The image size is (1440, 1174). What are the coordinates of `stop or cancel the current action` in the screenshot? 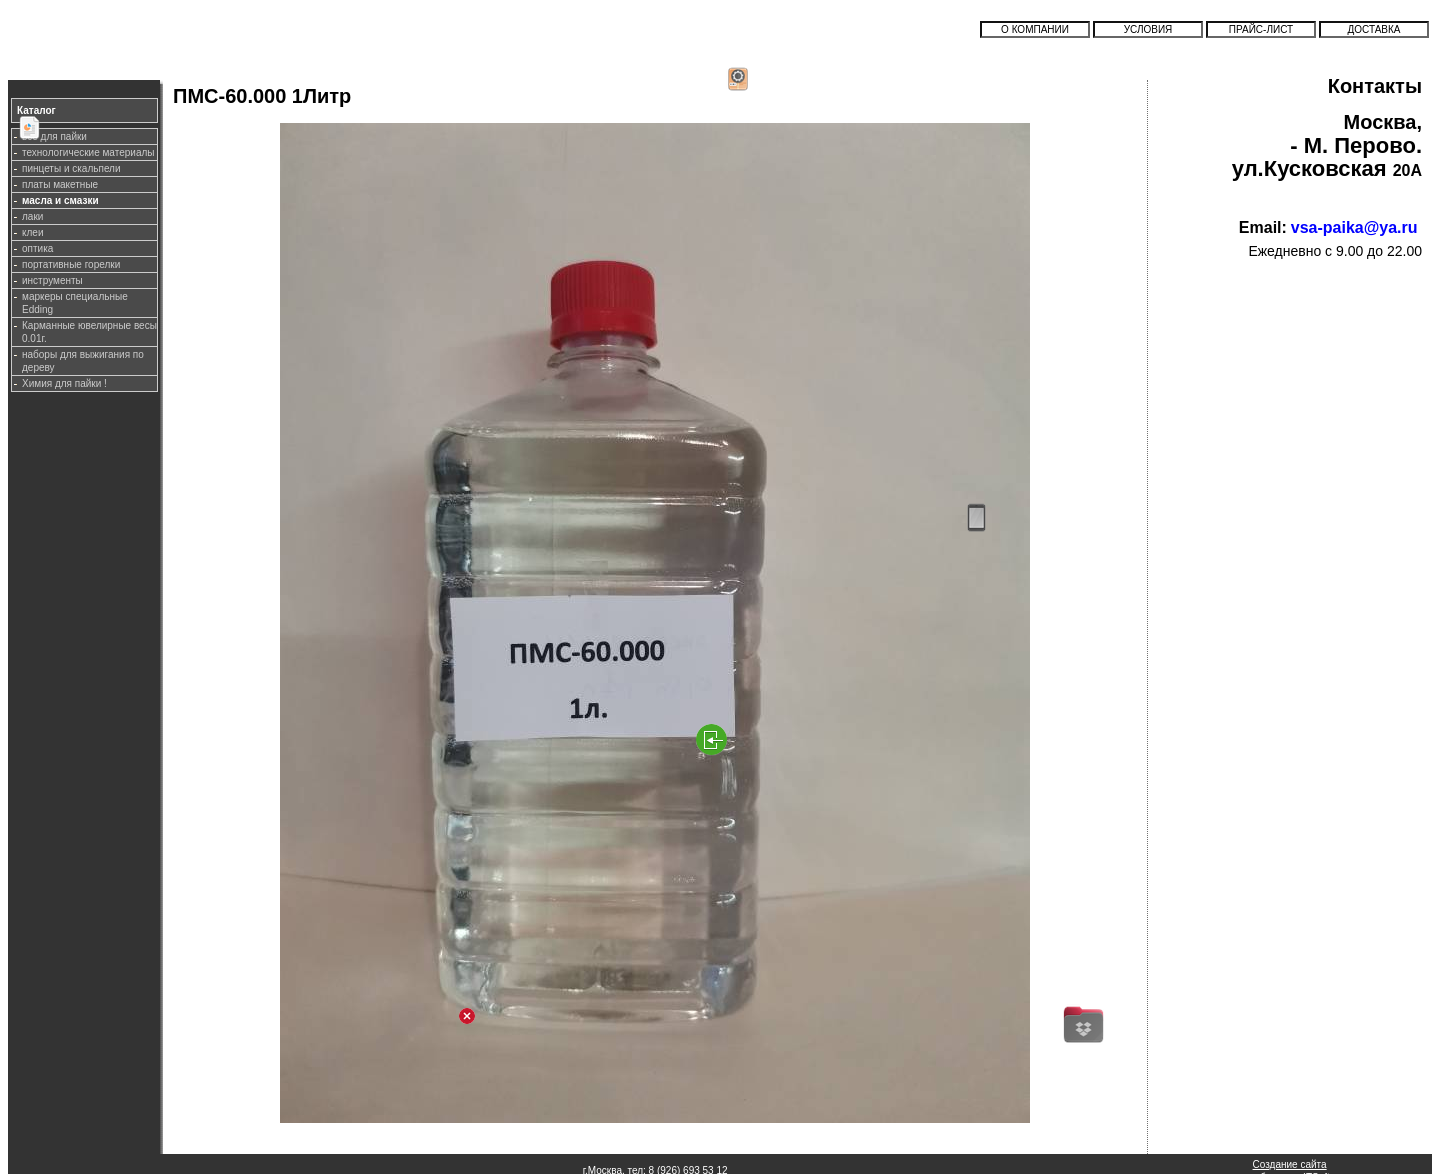 It's located at (467, 1016).